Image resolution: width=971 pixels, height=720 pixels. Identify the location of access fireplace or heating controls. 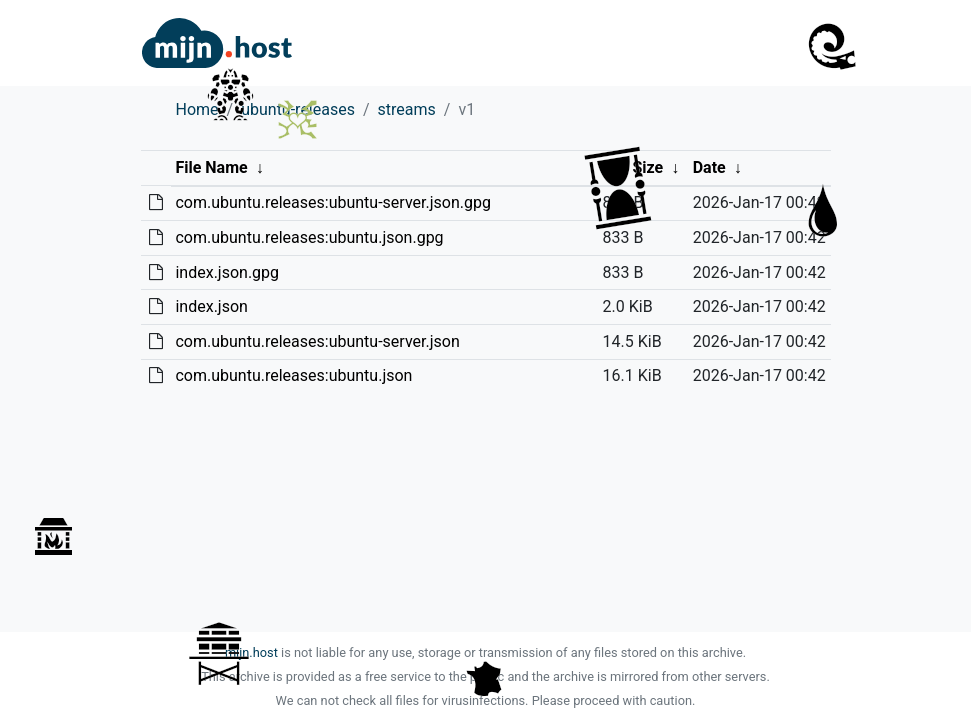
(53, 536).